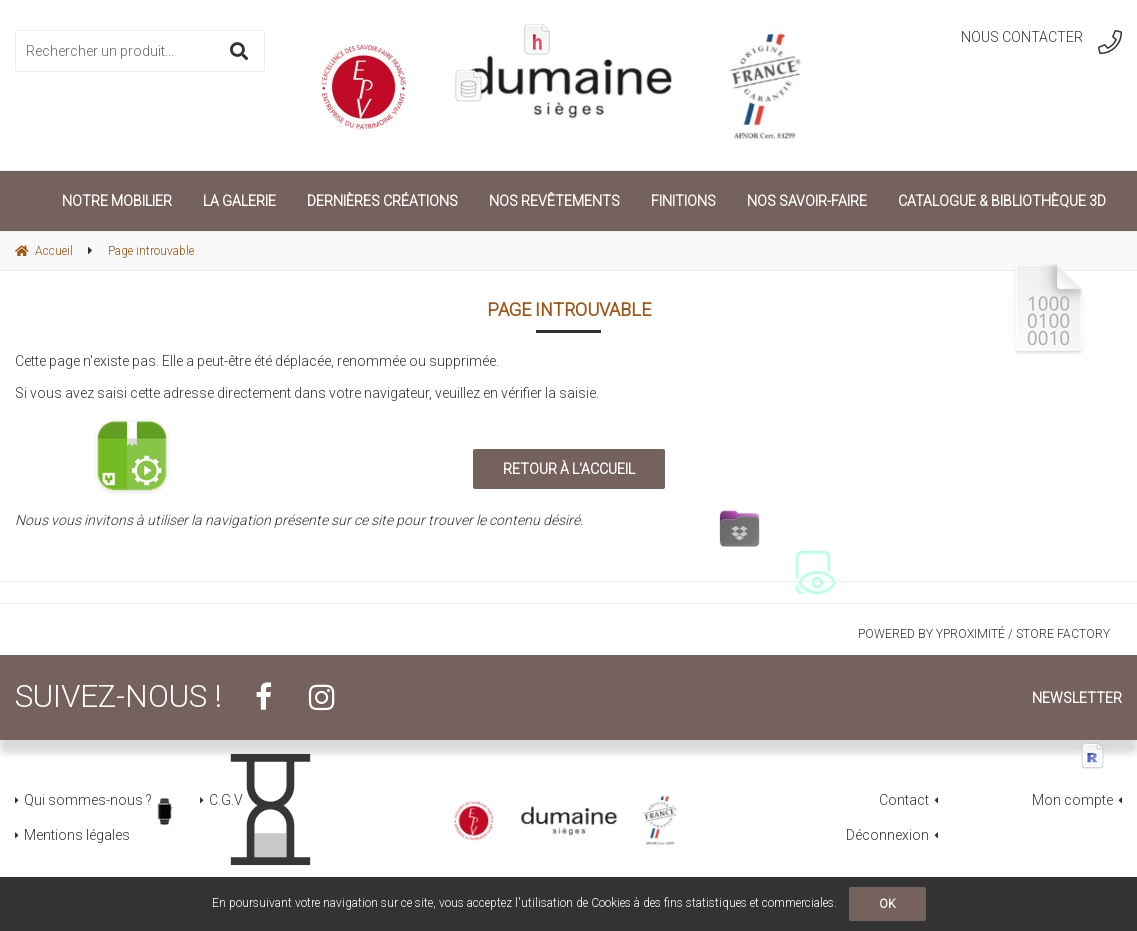  I want to click on open document viewer, so click(813, 571).